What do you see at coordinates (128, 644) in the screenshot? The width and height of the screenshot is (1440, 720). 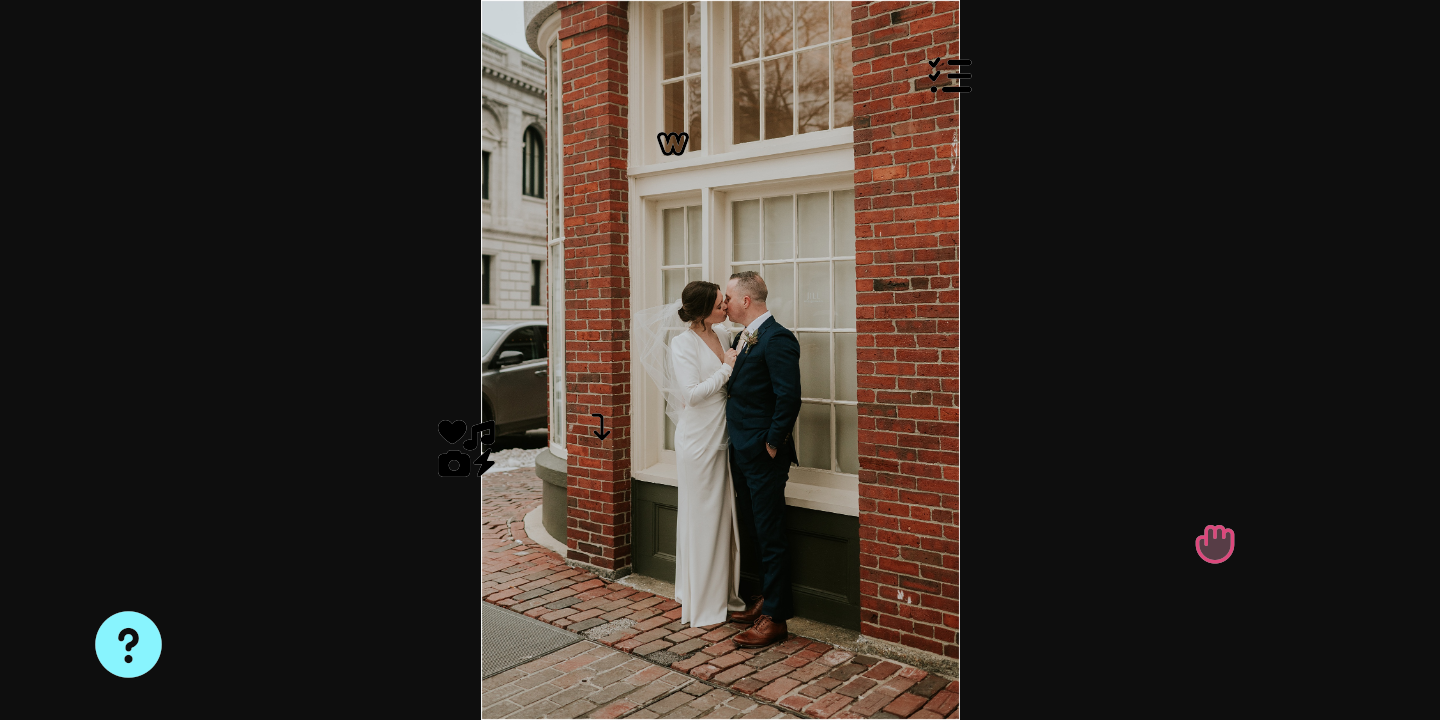 I see `access help or support information` at bounding box center [128, 644].